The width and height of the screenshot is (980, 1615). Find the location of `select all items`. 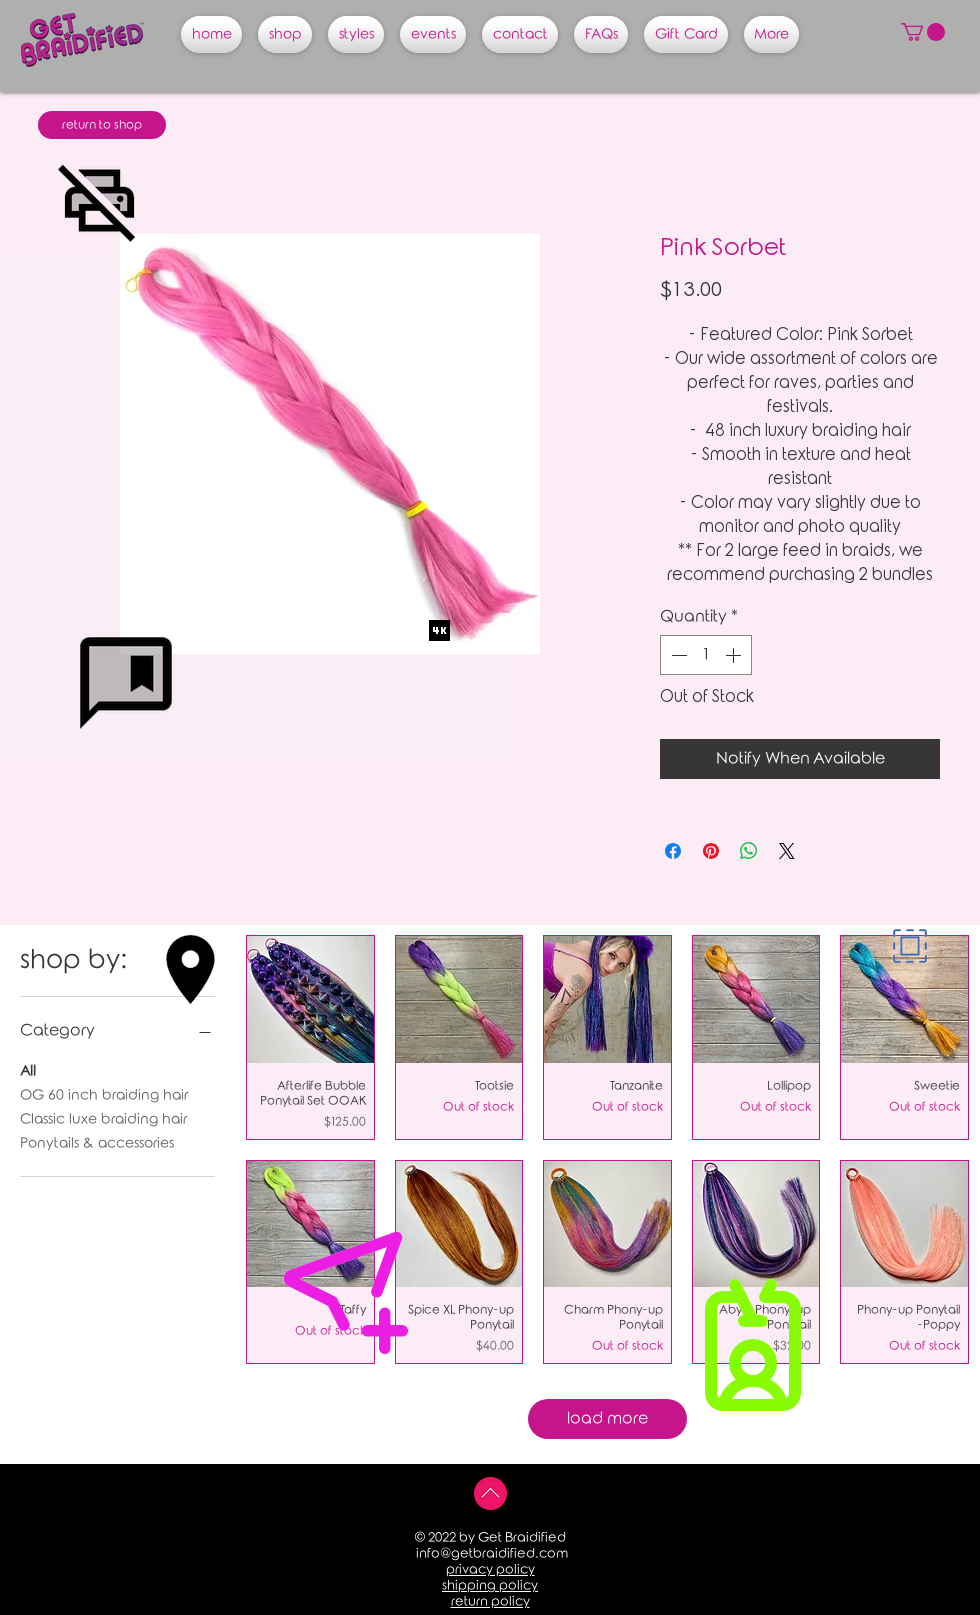

select all items is located at coordinates (910, 946).